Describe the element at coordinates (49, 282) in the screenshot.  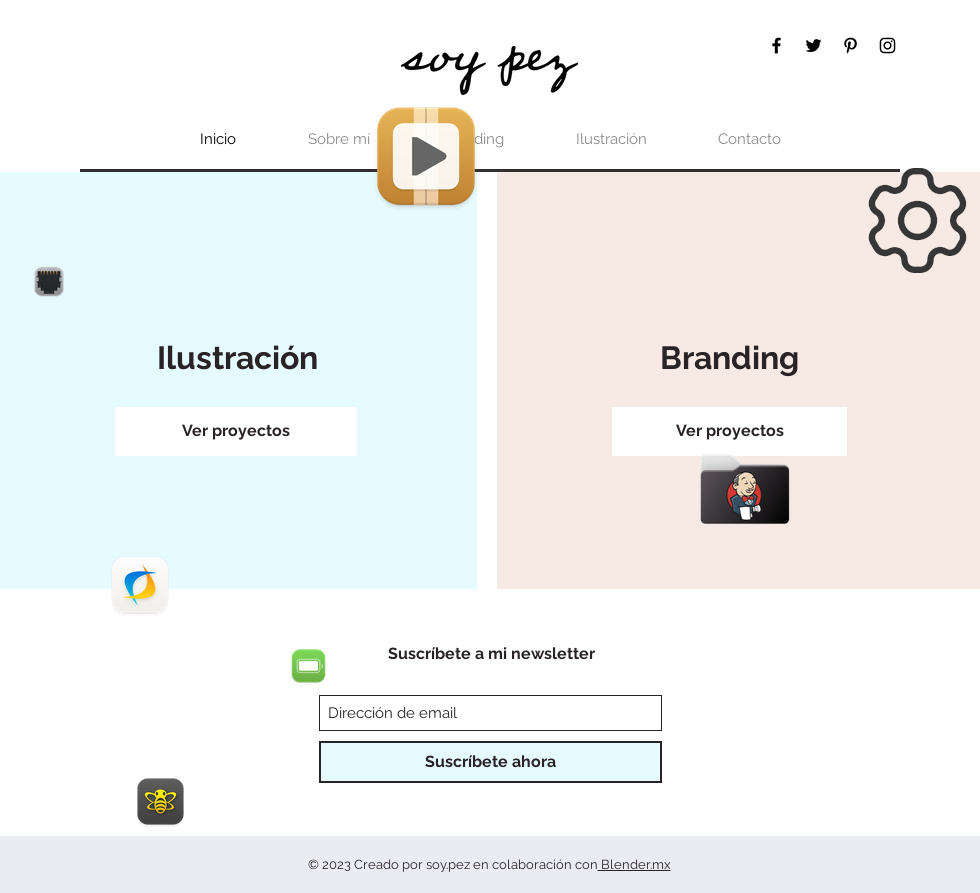
I see `open ethernet network preferences` at that location.